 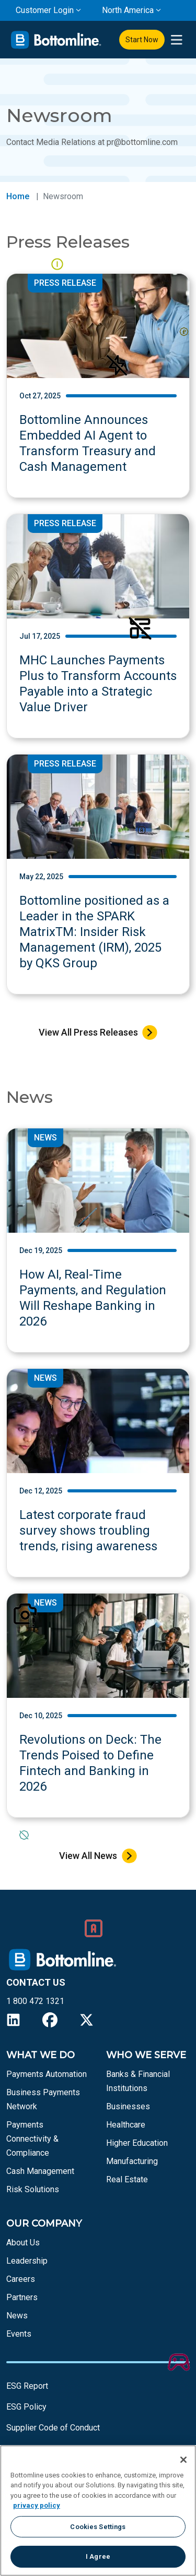 I want to click on disable flash mode, so click(x=117, y=365).